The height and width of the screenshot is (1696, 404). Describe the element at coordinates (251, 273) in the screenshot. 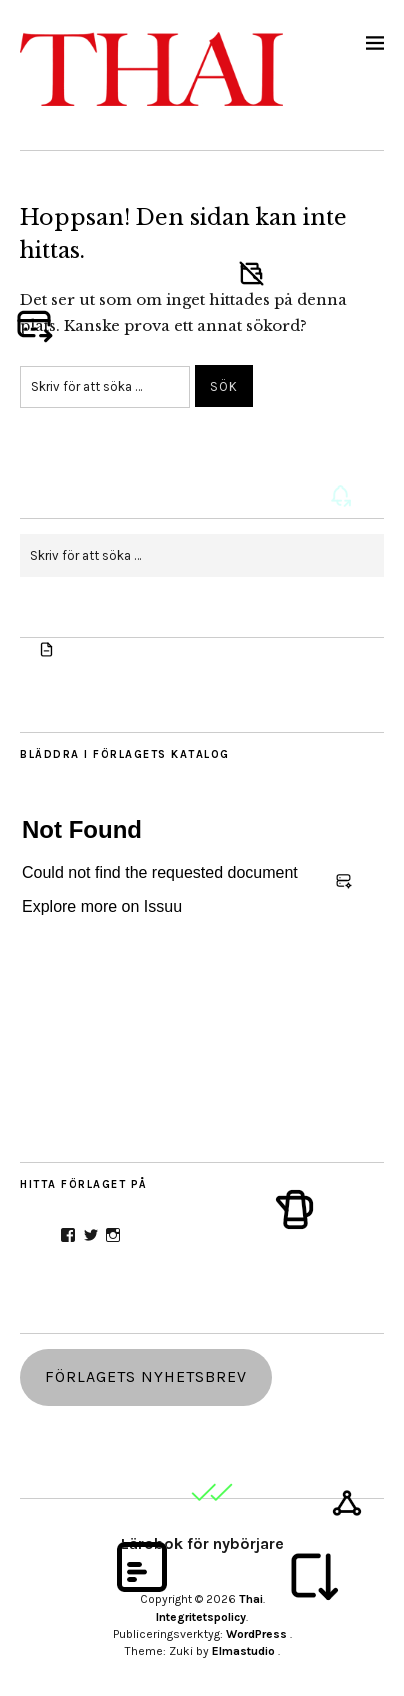

I see `wallet feature unavailable or disabled` at that location.